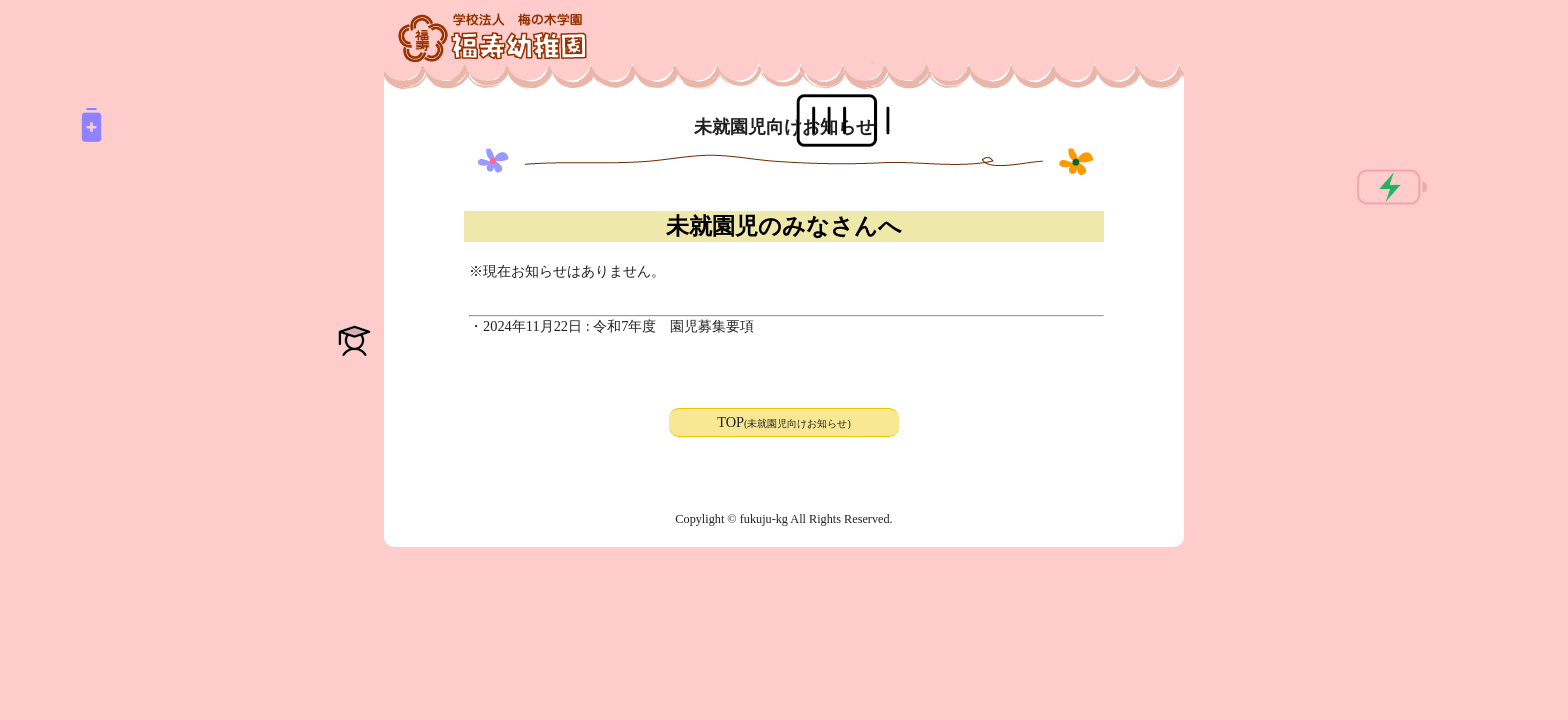 The width and height of the screenshot is (1568, 720). I want to click on indicates battery is well charged, so click(841, 120).